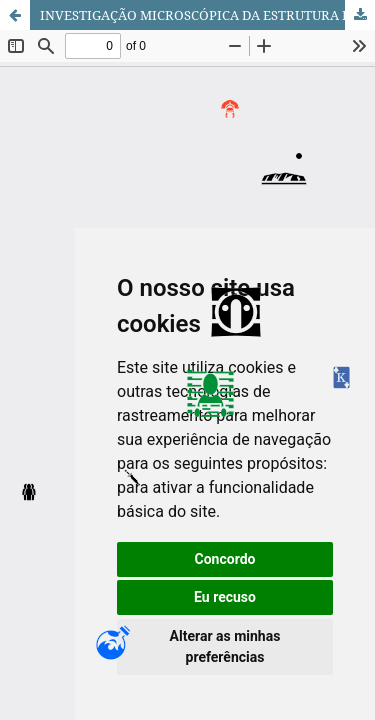 This screenshot has height=720, width=375. What do you see at coordinates (132, 477) in the screenshot?
I see `equip a knife or melee weapon` at bounding box center [132, 477].